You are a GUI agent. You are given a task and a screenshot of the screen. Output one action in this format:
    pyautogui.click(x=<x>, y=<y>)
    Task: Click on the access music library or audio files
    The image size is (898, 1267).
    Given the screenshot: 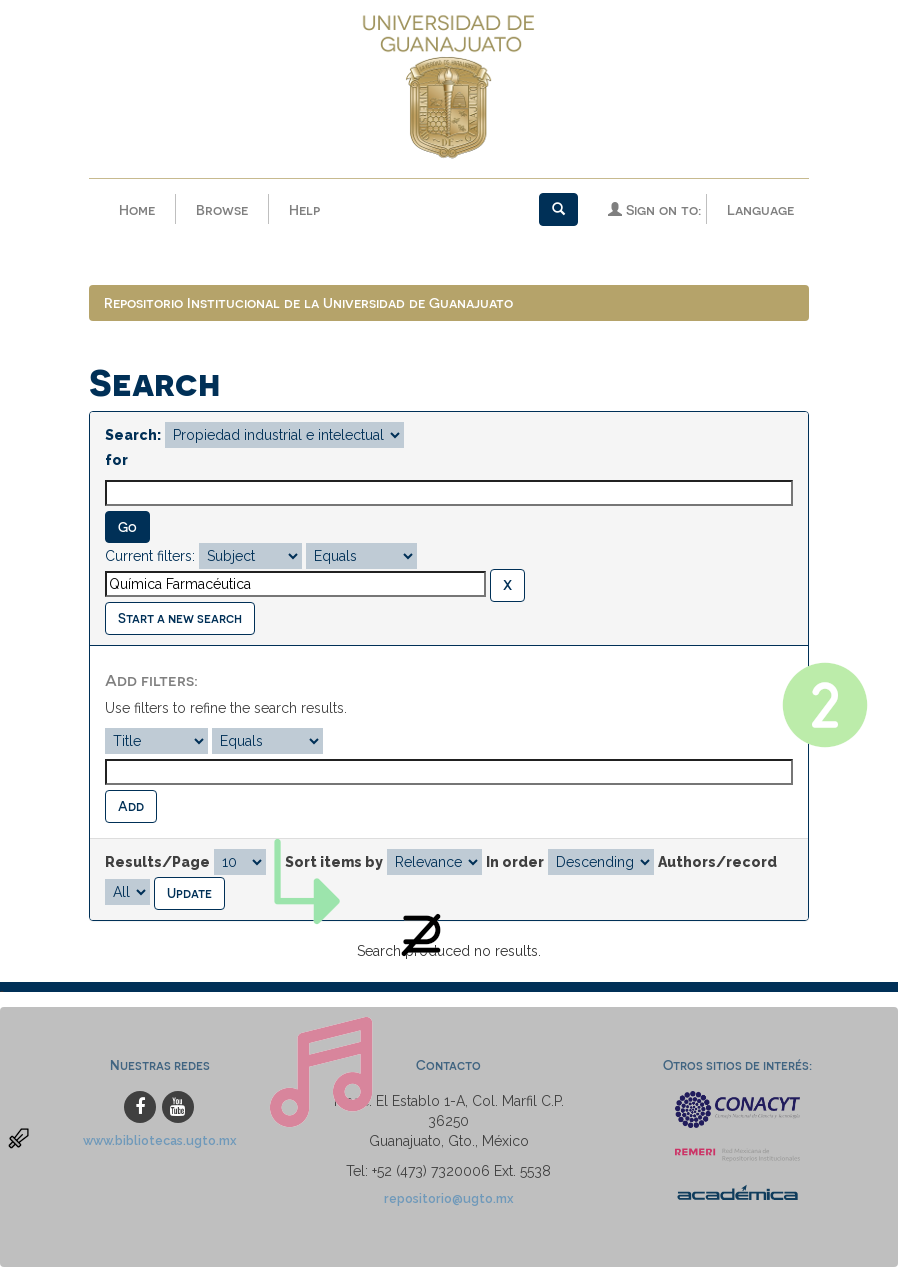 What is the action you would take?
    pyautogui.click(x=327, y=1074)
    